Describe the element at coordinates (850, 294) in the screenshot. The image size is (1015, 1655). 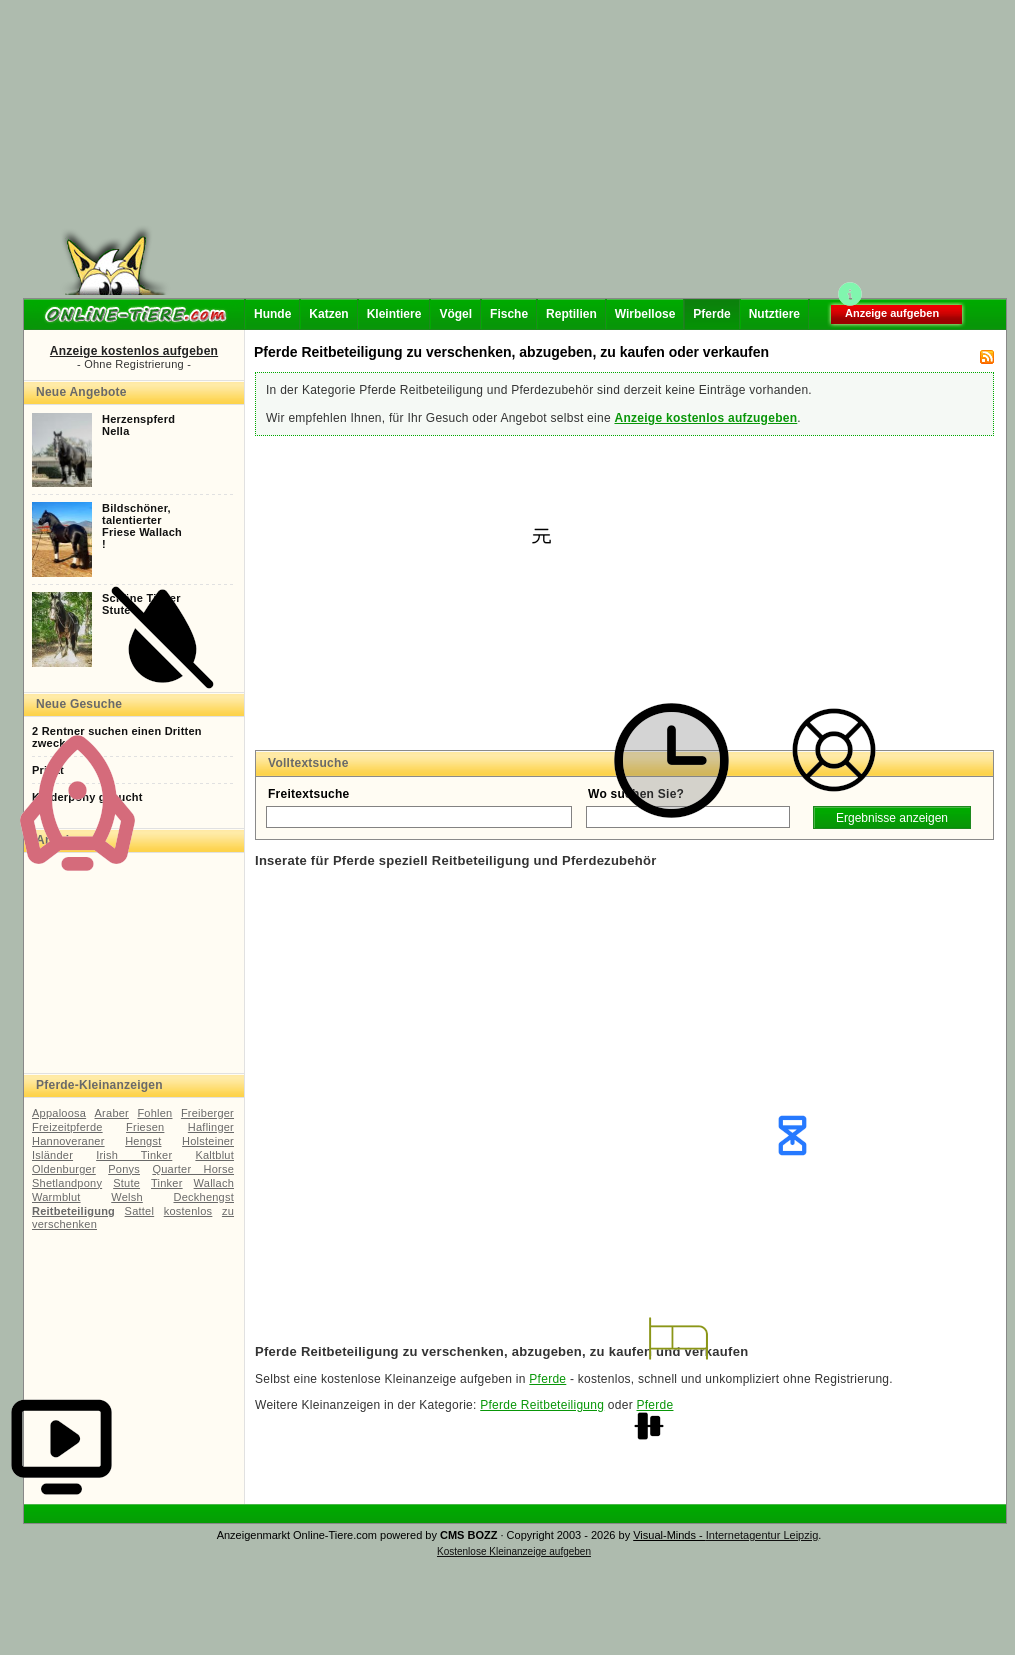
I see `view more information or details` at that location.